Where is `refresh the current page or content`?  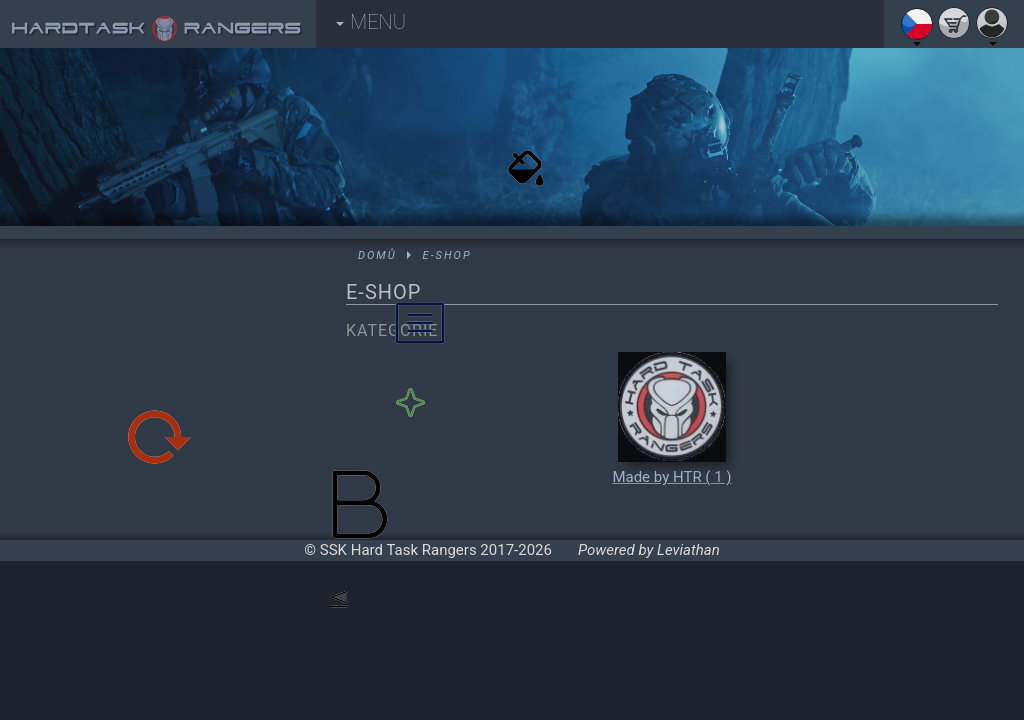 refresh the current page or content is located at coordinates (158, 437).